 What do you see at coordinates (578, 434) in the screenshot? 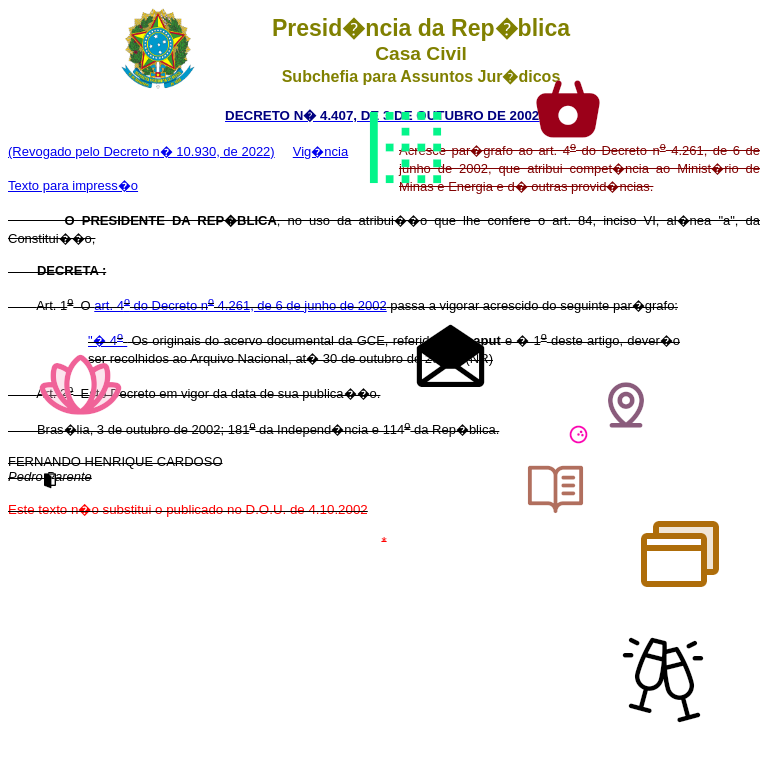
I see `access bowling or sports-related features` at bounding box center [578, 434].